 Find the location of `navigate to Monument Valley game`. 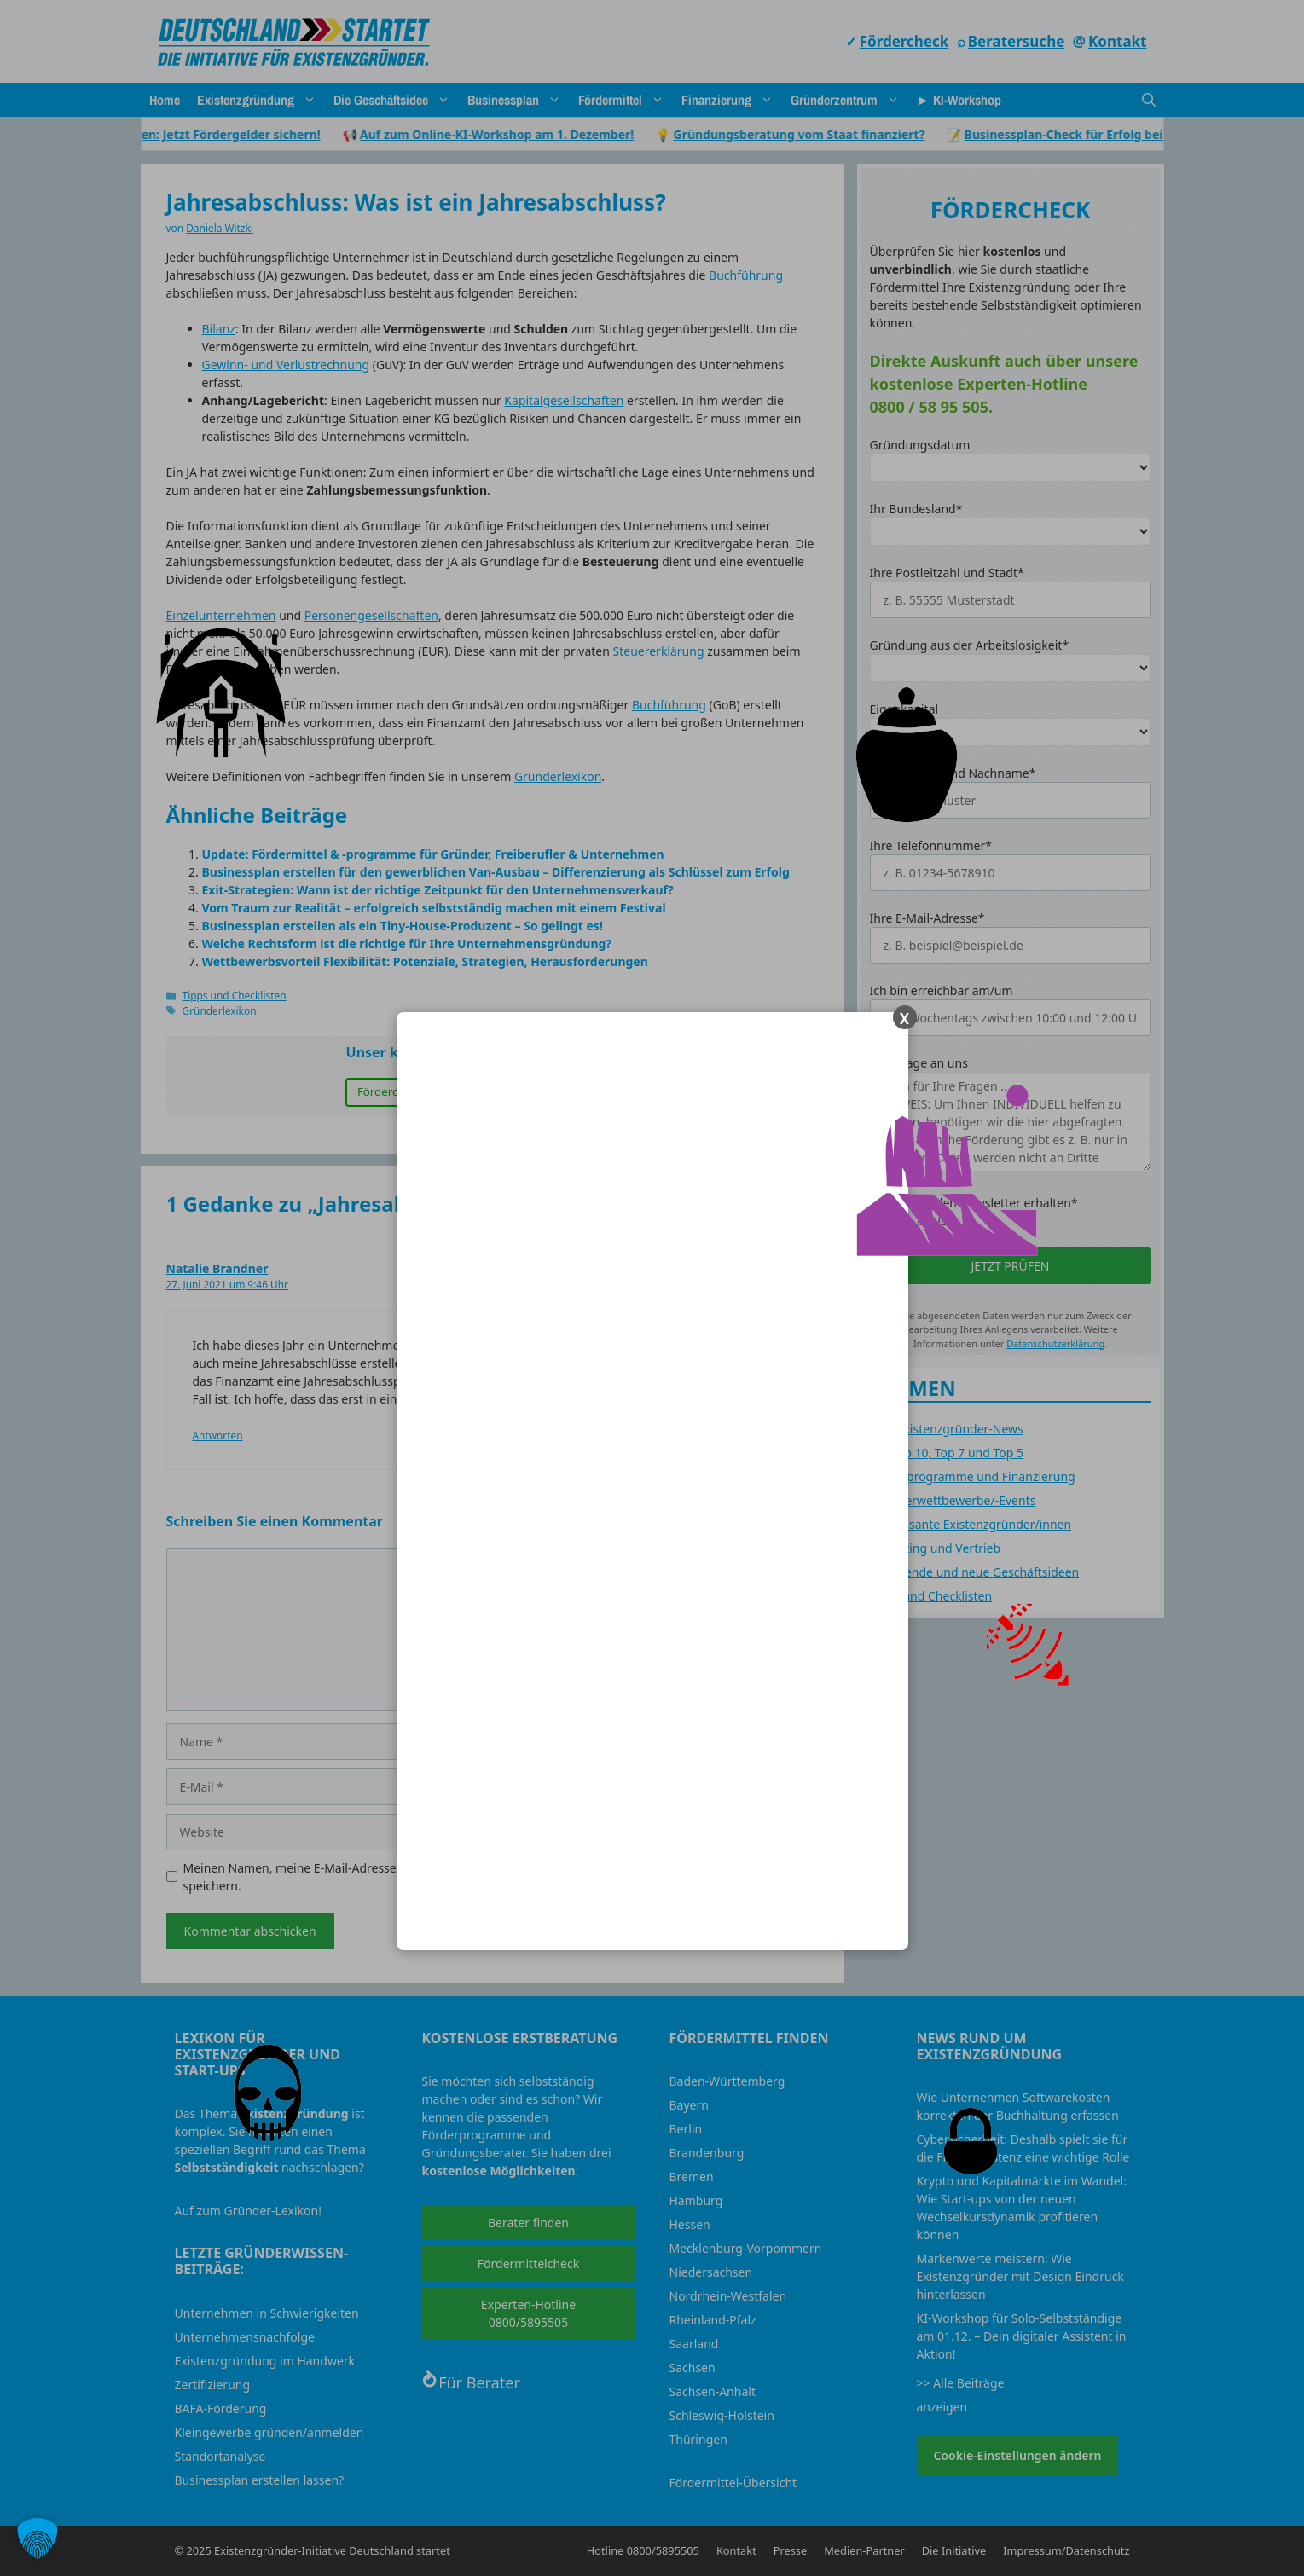

navigate to Monument Valley game is located at coordinates (947, 1165).